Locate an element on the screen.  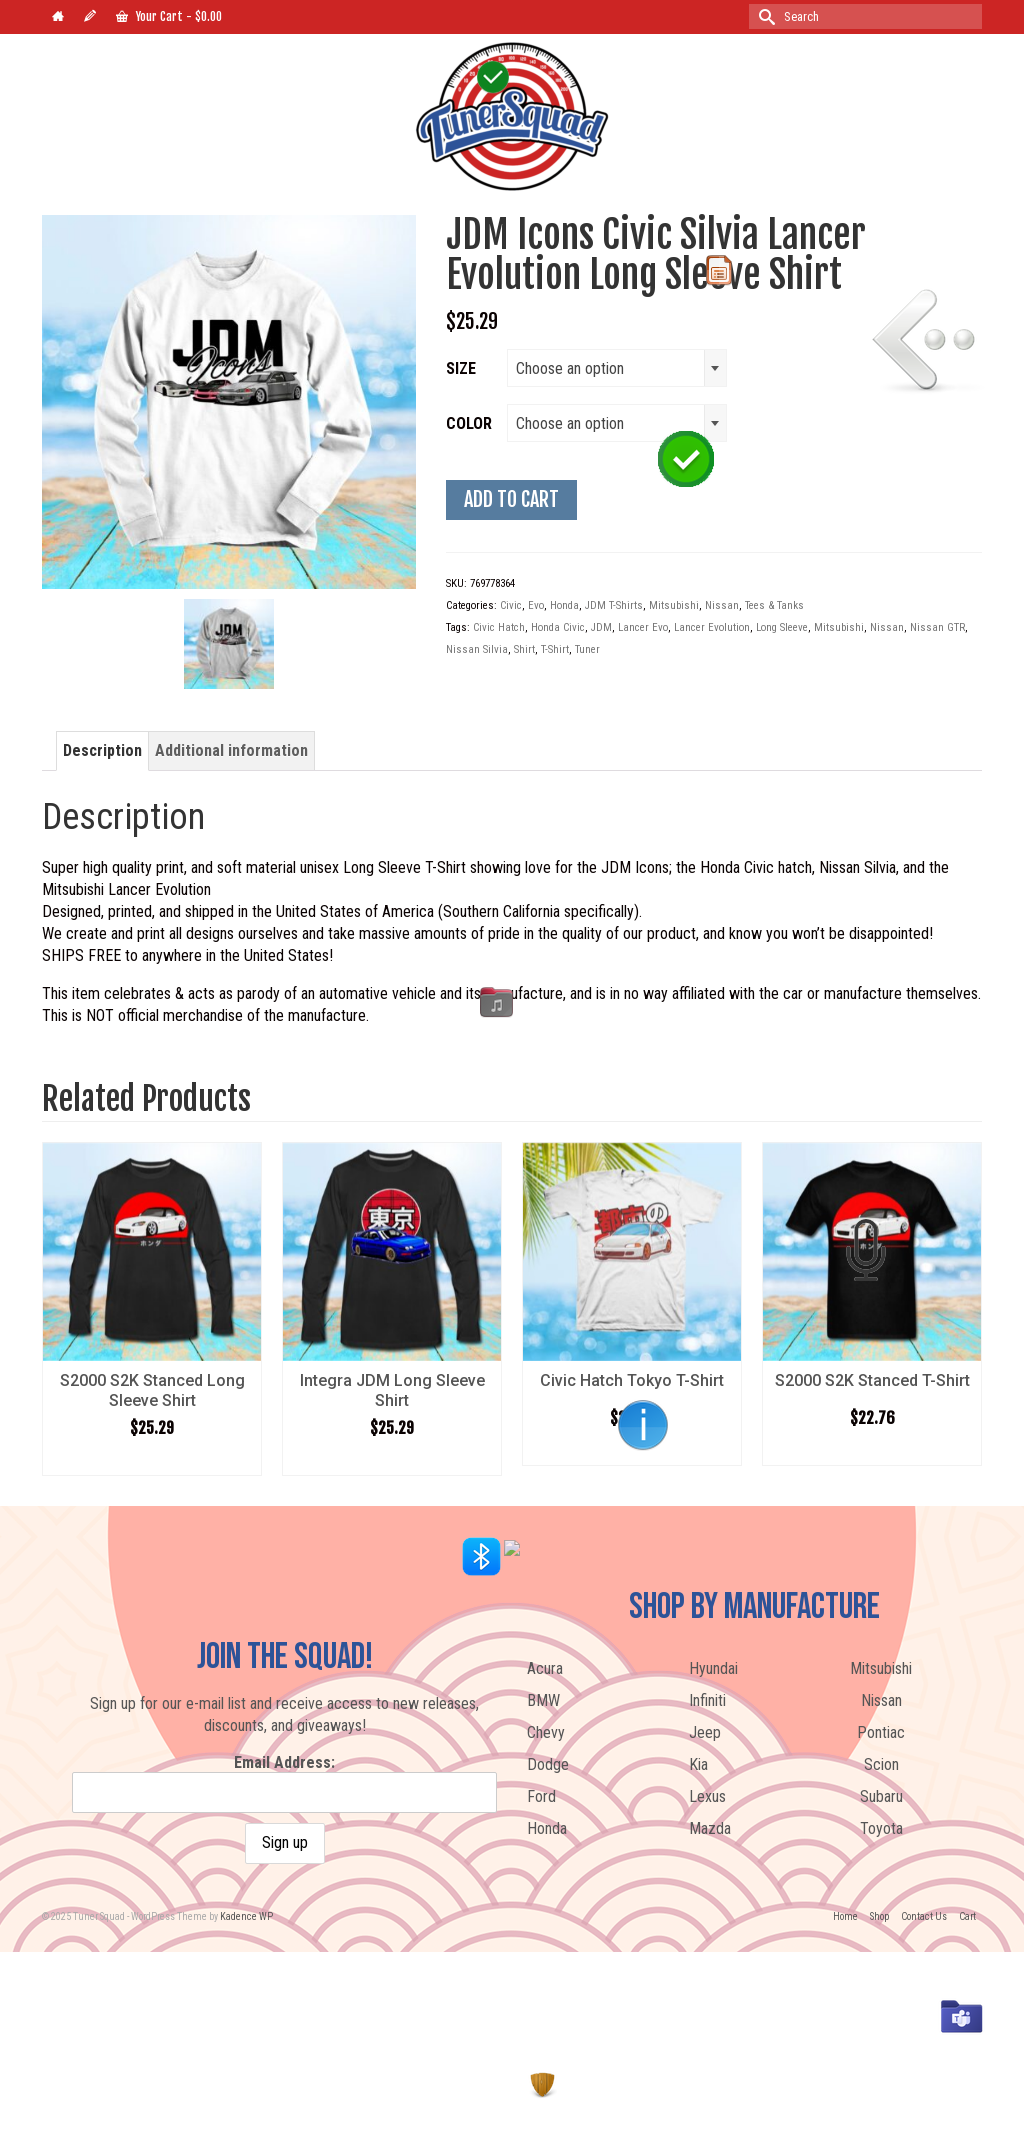
libreoffice impress presentation template file is located at coordinates (719, 270).